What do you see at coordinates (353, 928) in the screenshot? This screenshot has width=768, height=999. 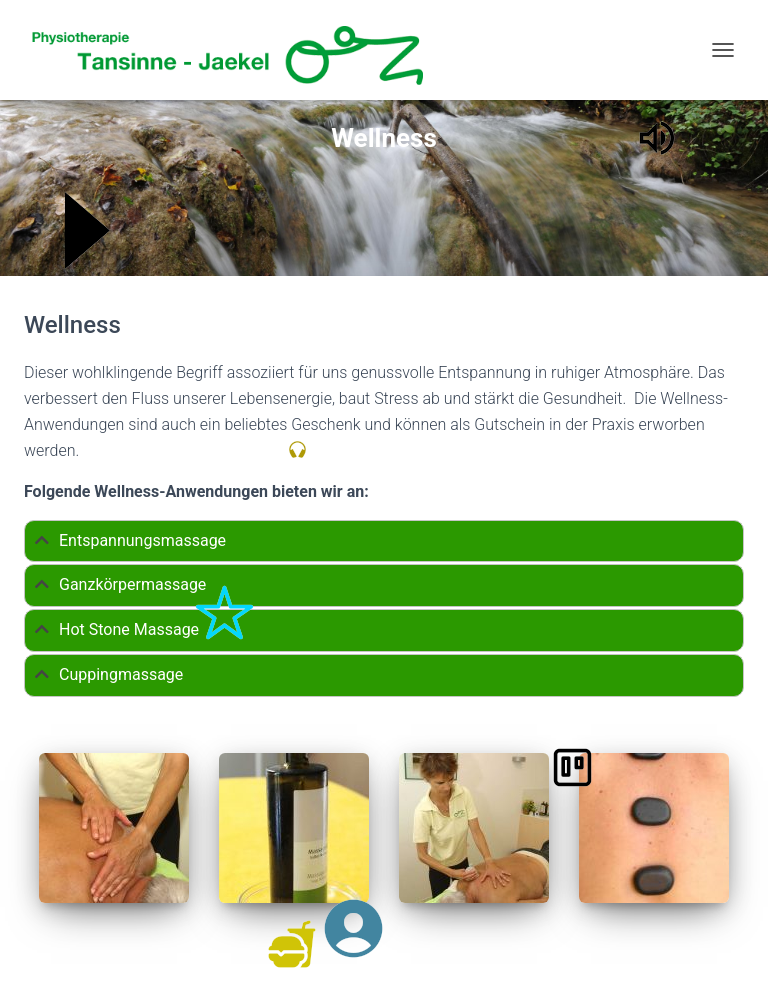 I see `access your profile or account settings` at bounding box center [353, 928].